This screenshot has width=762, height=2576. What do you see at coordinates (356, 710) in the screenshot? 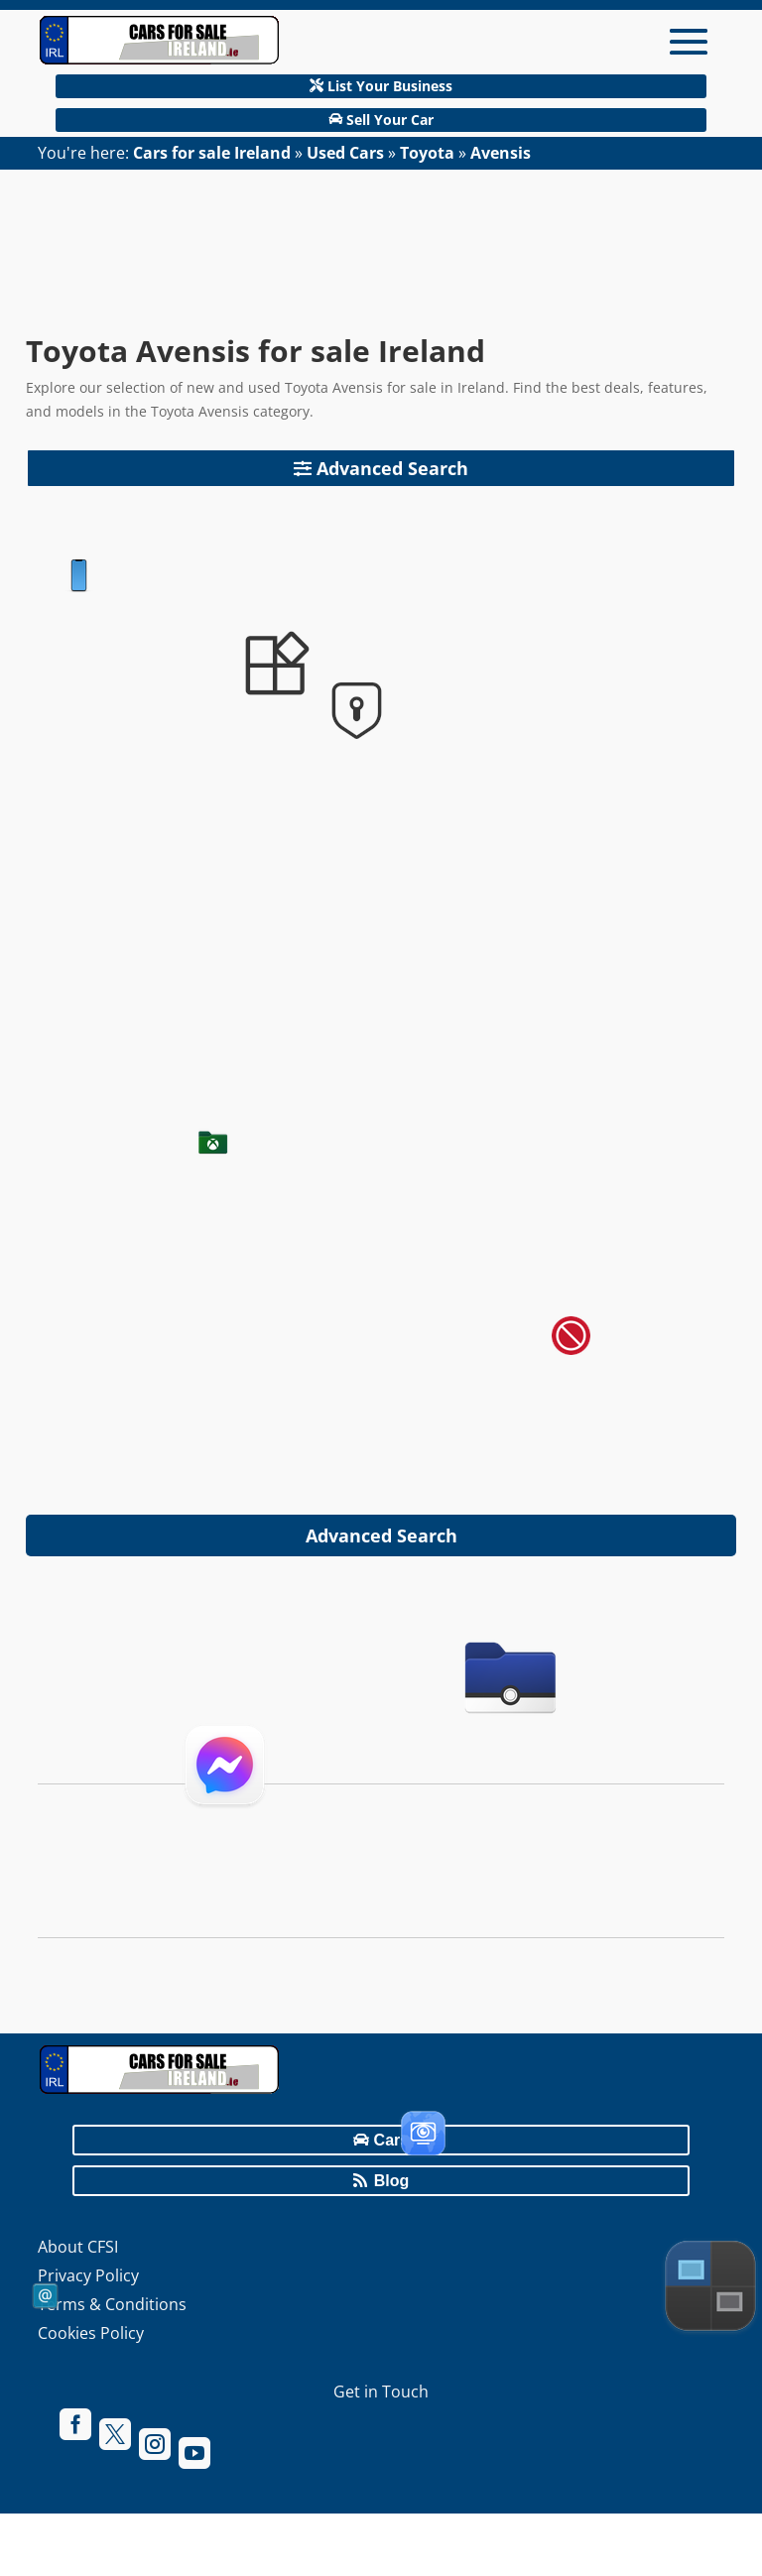
I see `access device security settings` at bounding box center [356, 710].